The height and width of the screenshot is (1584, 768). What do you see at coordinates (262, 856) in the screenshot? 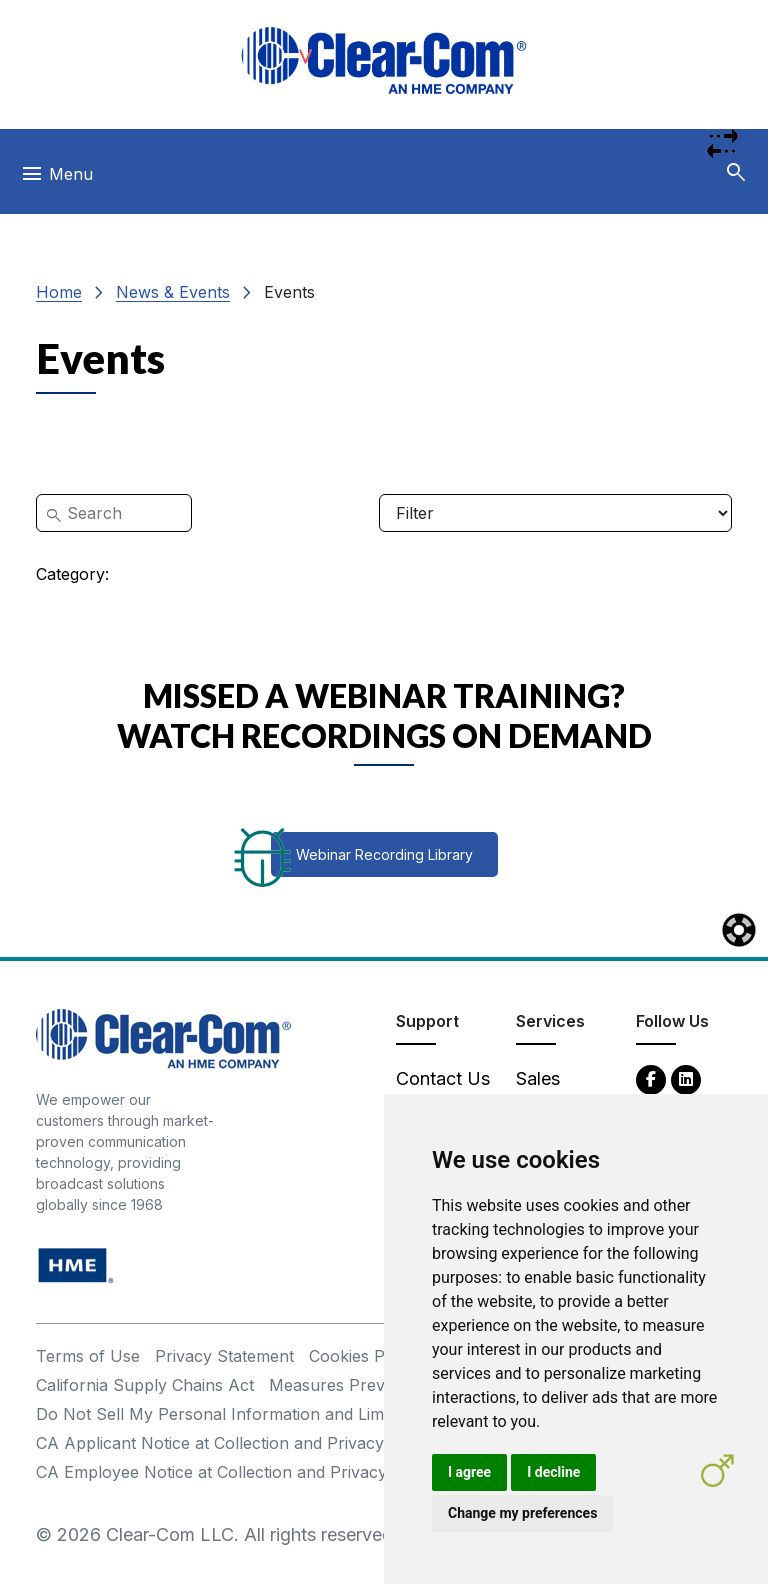
I see `report a bug or issue` at bounding box center [262, 856].